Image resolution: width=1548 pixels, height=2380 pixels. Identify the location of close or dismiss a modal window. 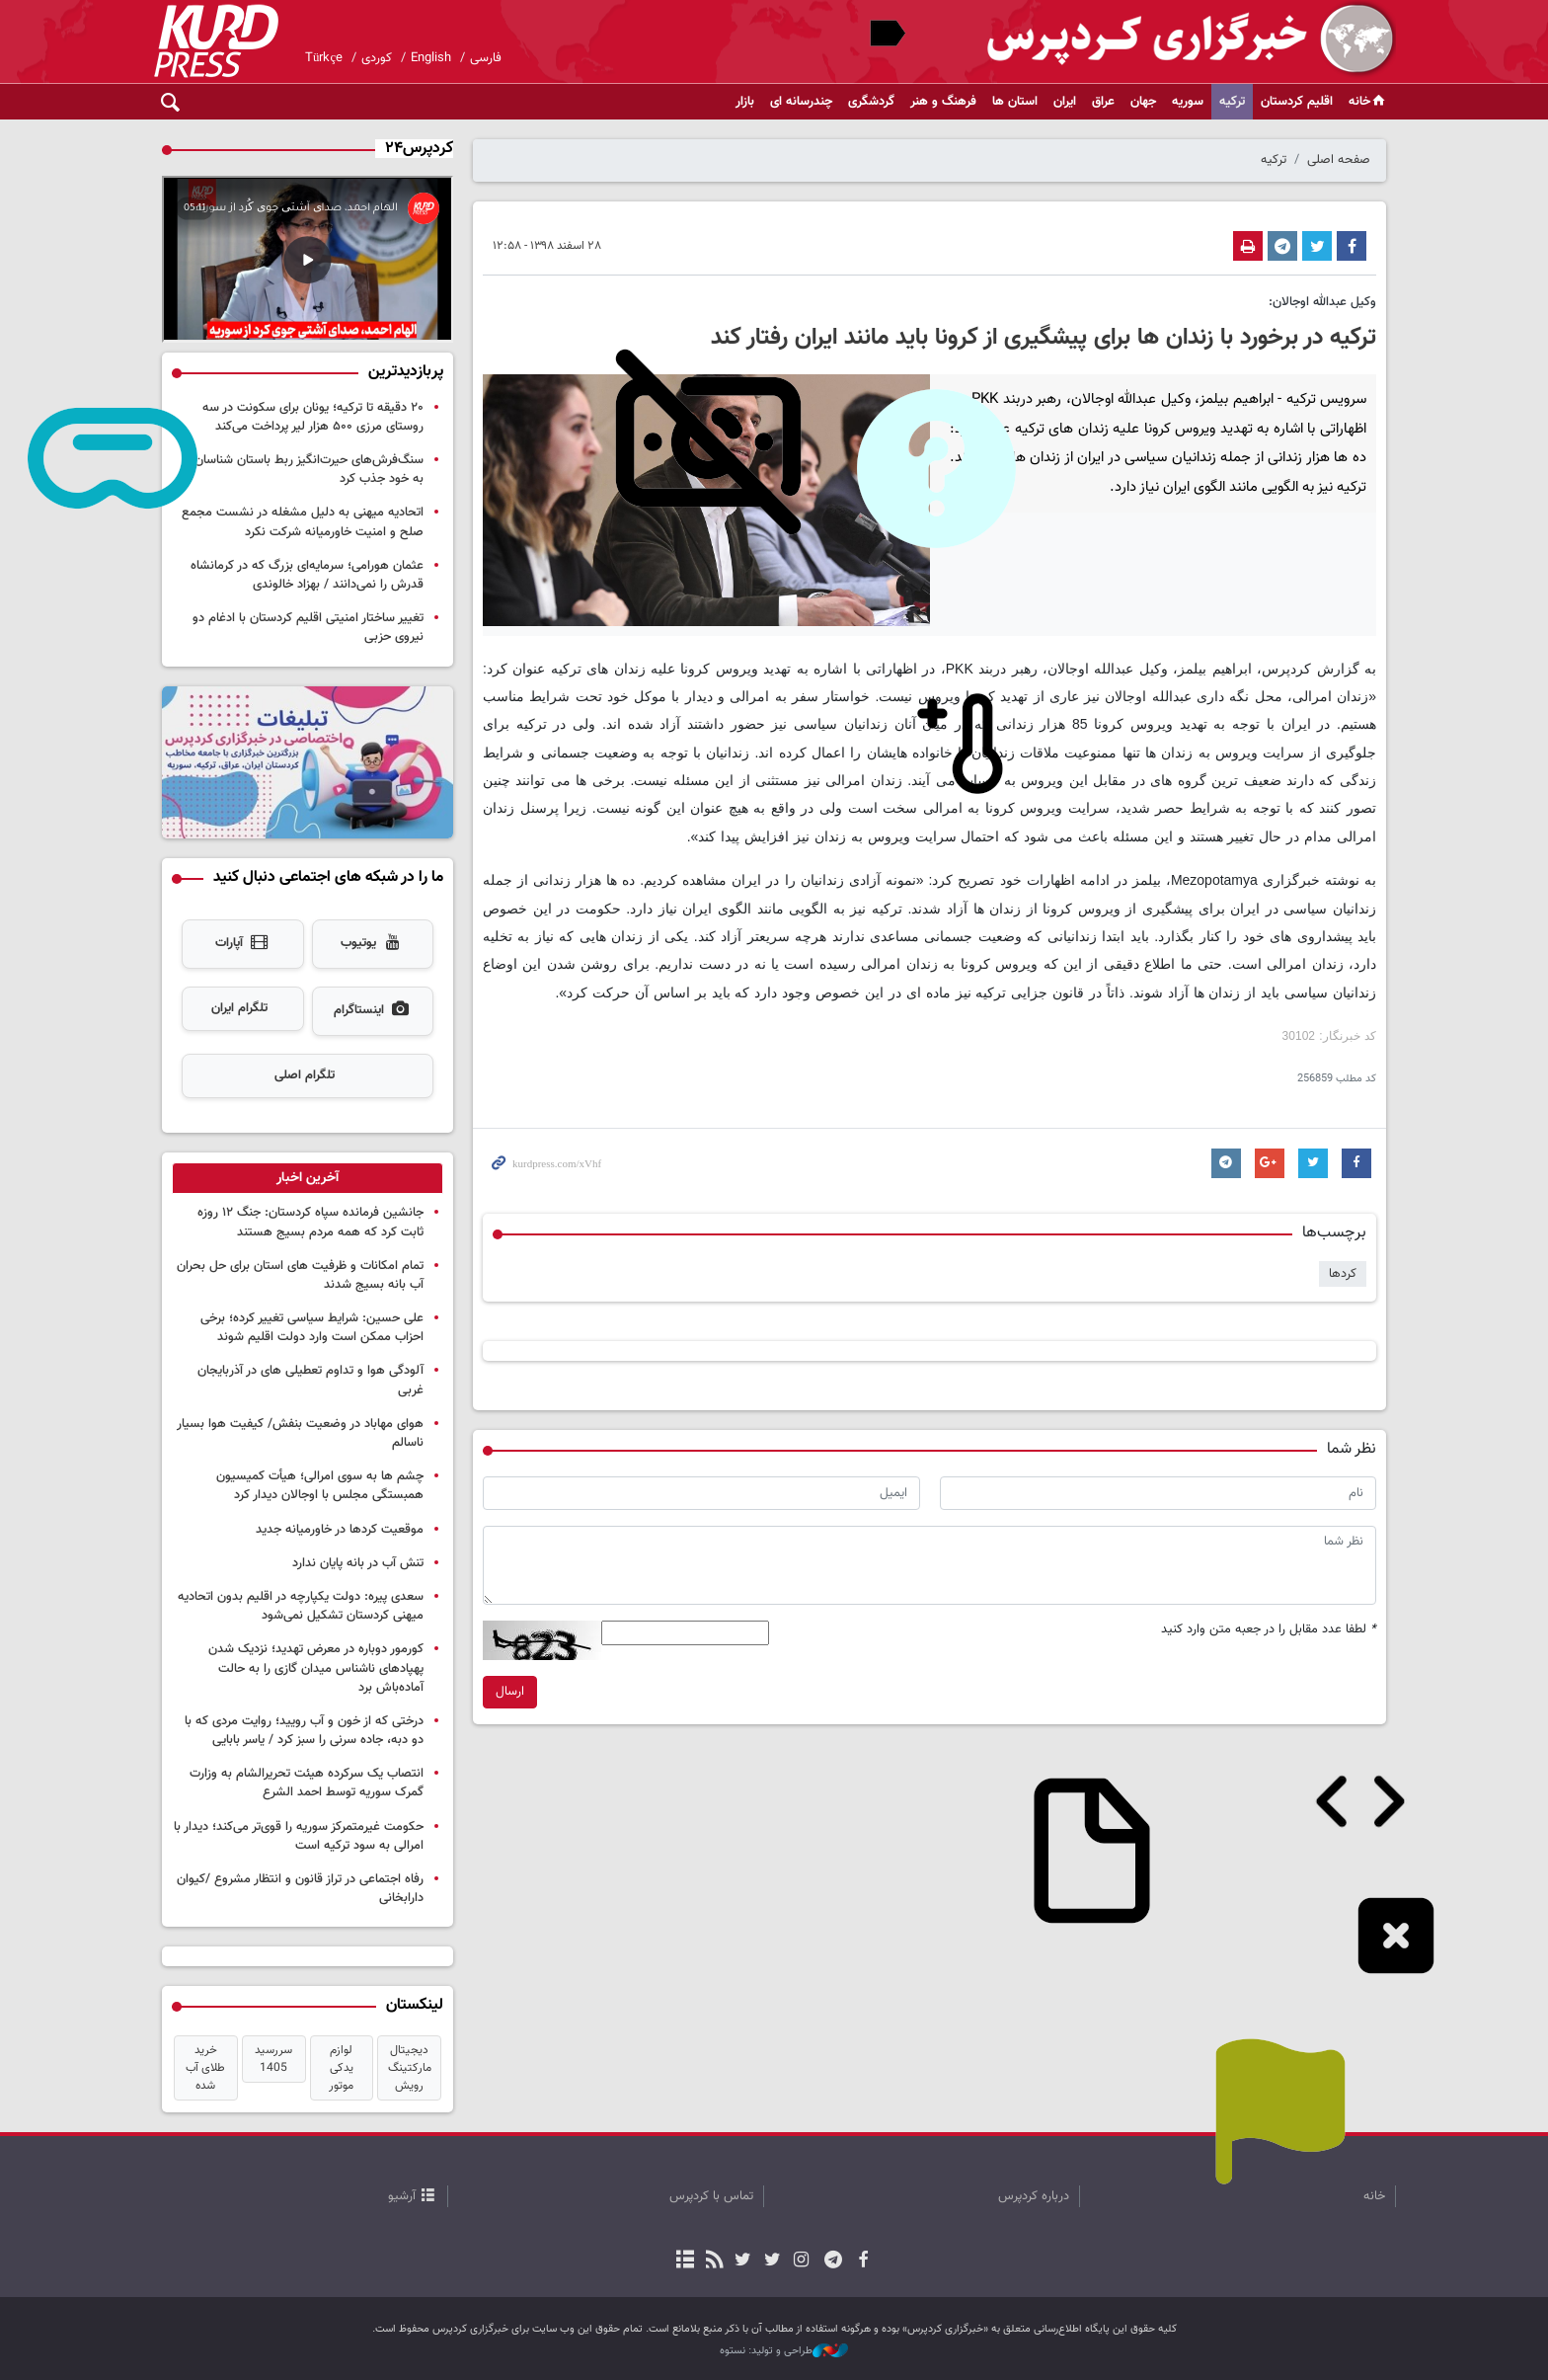
(1396, 1936).